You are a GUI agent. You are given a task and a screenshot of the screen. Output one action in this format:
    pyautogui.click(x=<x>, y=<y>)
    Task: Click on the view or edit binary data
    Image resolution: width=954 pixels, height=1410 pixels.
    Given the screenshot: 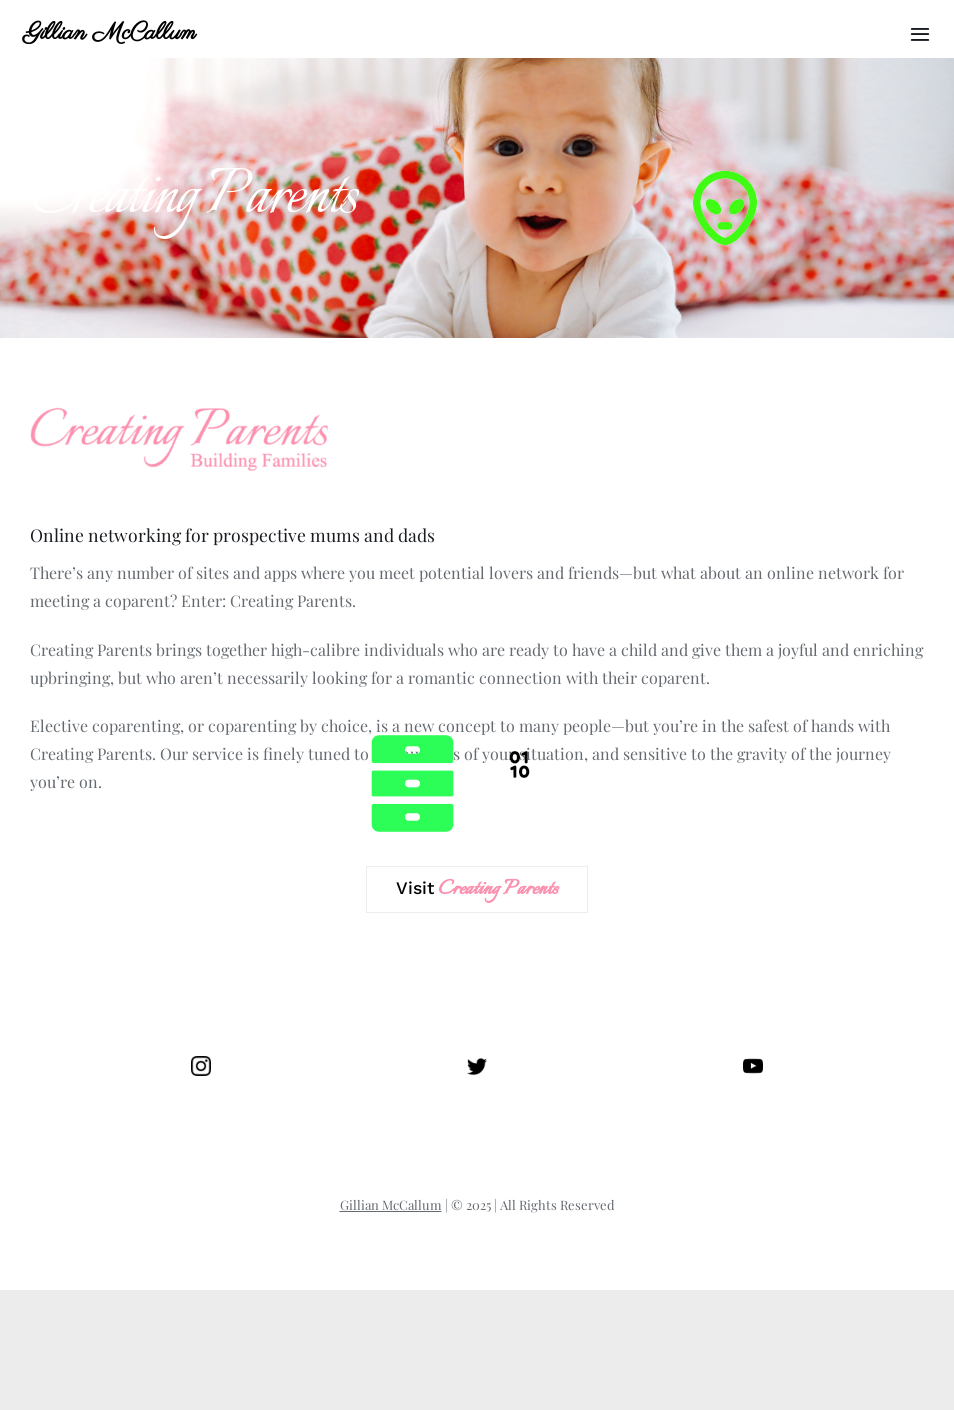 What is the action you would take?
    pyautogui.click(x=519, y=764)
    